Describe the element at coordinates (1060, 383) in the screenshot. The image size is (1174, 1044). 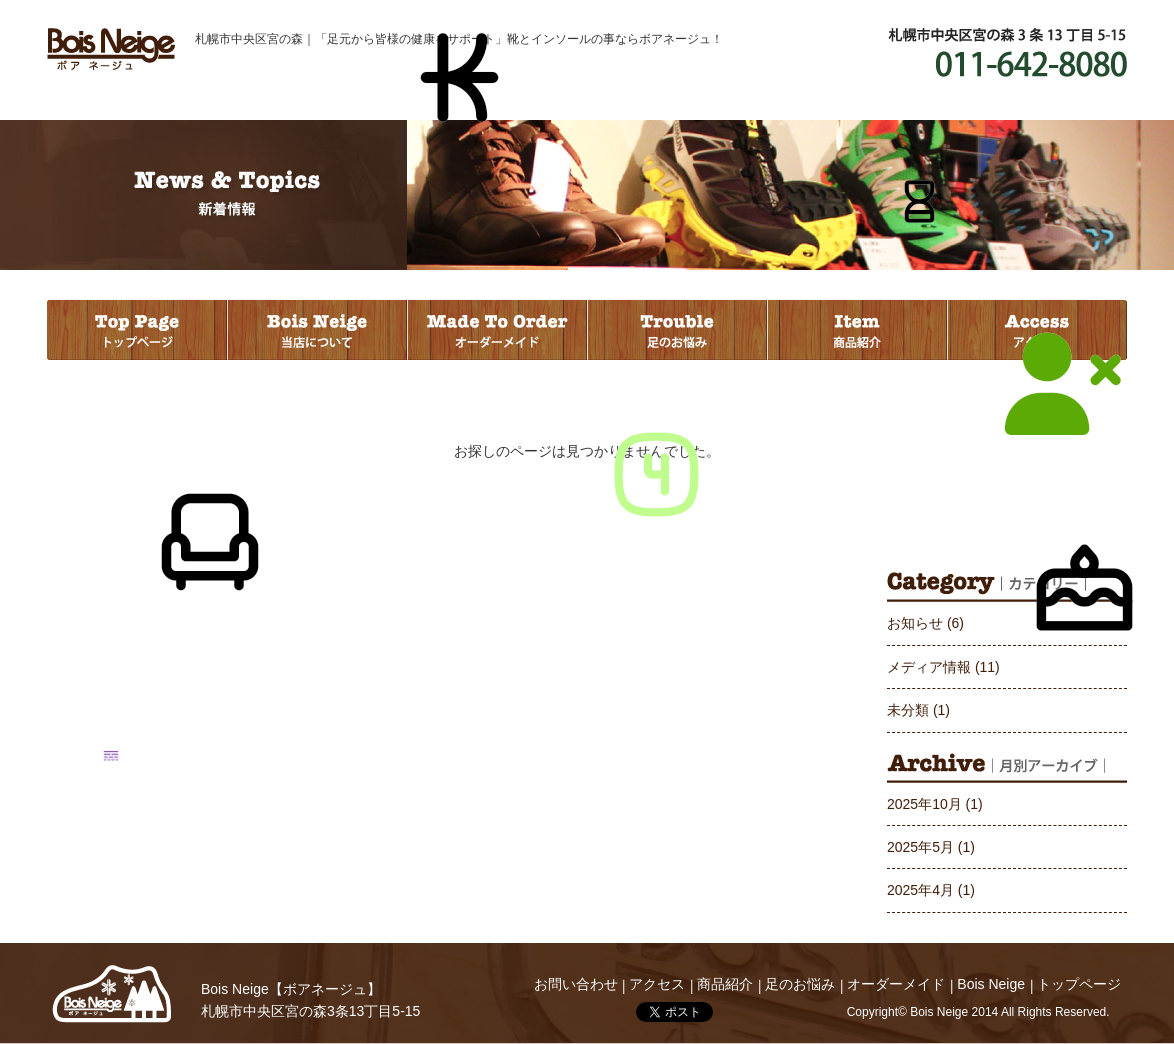
I see `remove a user or contact` at that location.